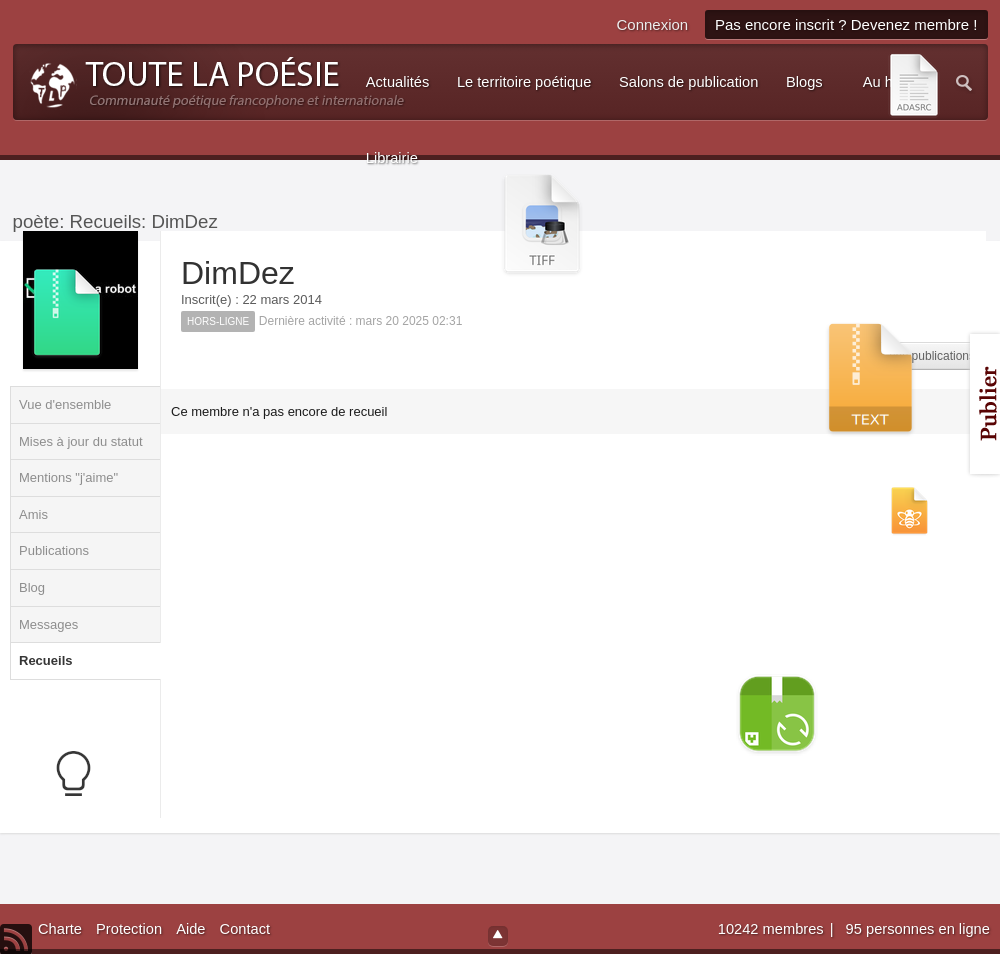  I want to click on a tiff image file, so click(542, 225).